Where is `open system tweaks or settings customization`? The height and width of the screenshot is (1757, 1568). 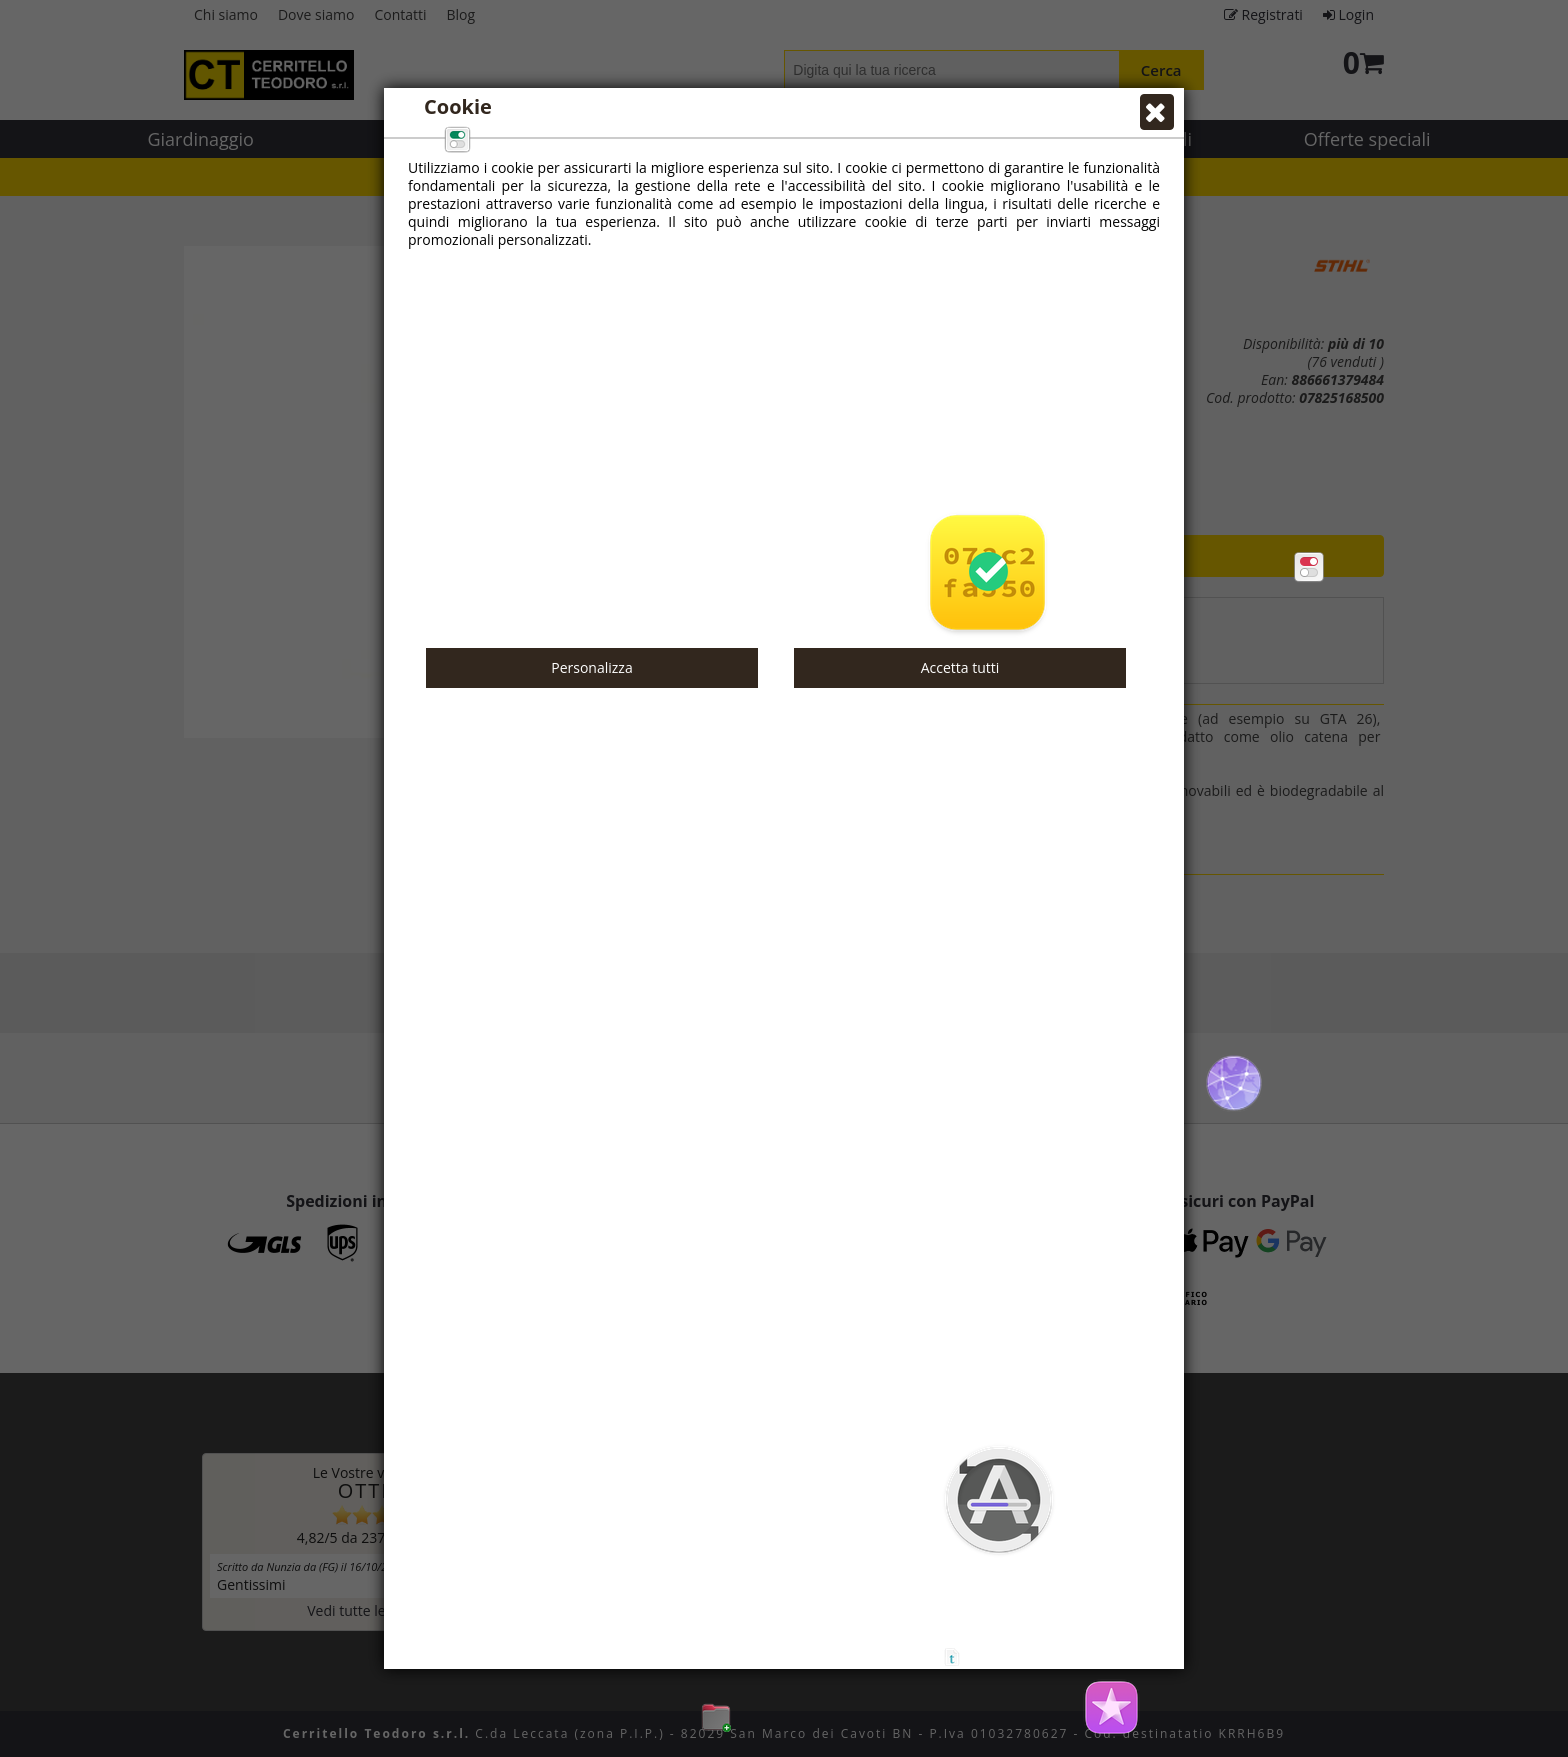 open system tweaks or settings customization is located at coordinates (457, 139).